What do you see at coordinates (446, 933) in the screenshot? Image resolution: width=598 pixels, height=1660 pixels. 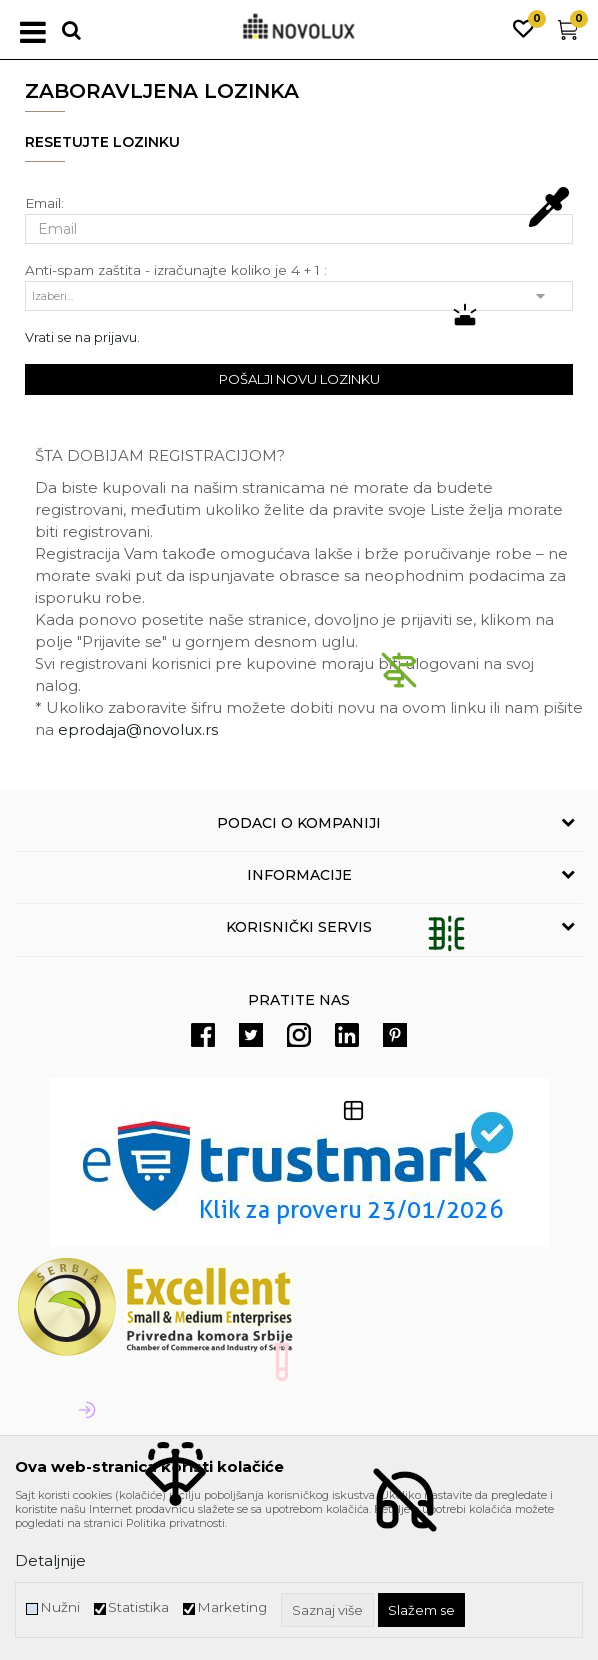 I see `split table into separate columns` at bounding box center [446, 933].